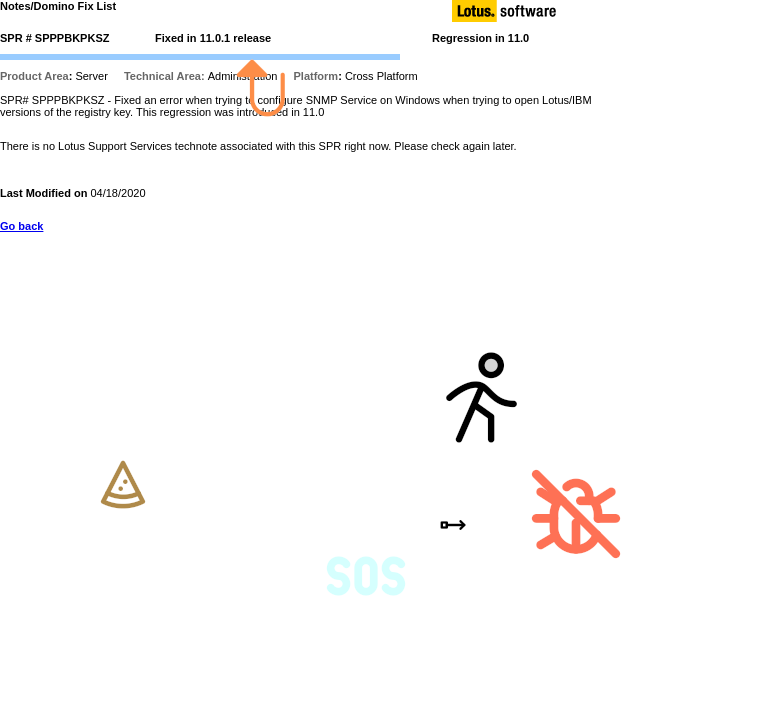 This screenshot has width=768, height=720. I want to click on browse food delivery options, so click(123, 484).